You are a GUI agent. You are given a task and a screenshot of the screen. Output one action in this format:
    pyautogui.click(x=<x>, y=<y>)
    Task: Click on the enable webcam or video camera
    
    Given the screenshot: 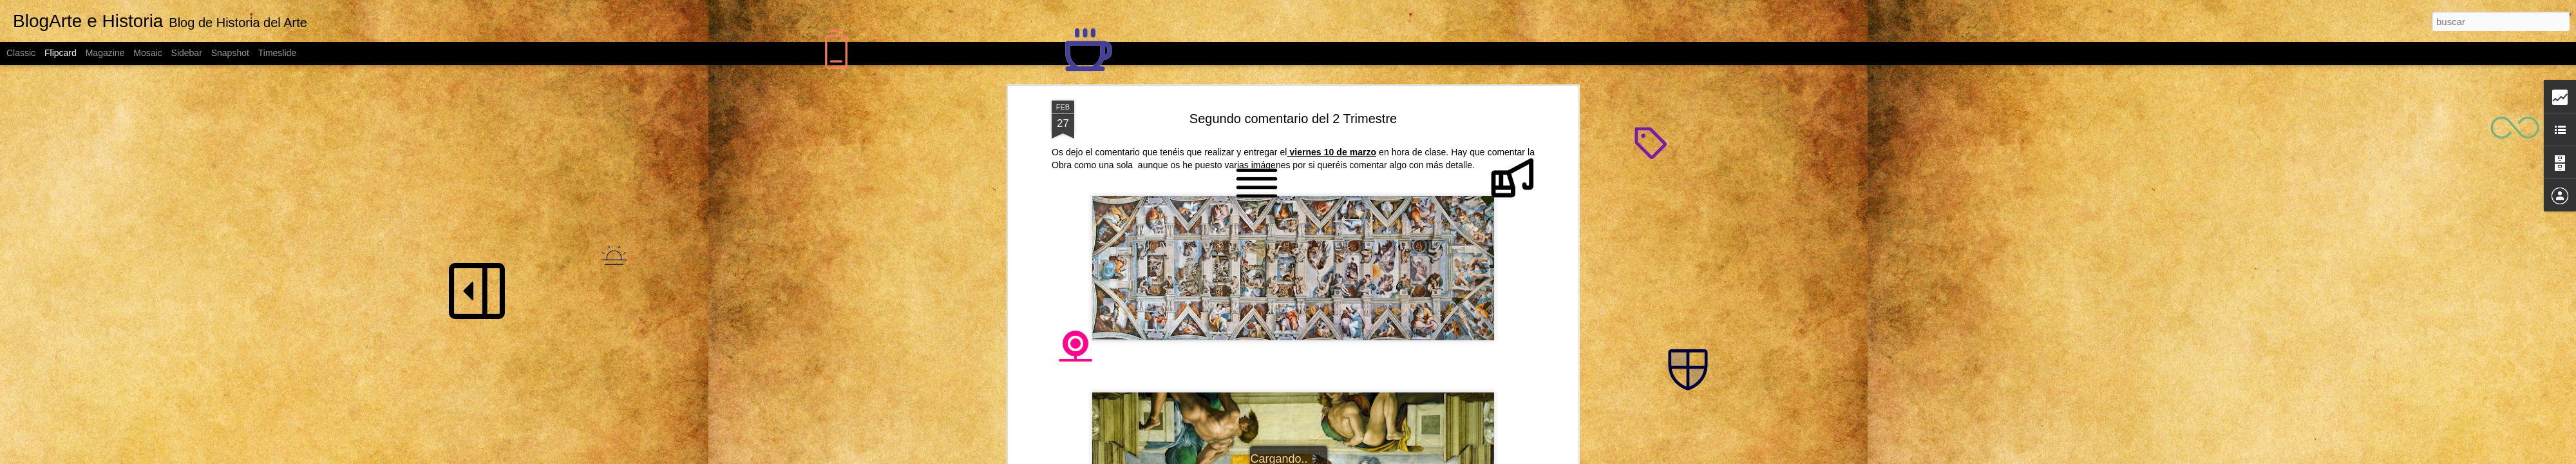 What is the action you would take?
    pyautogui.click(x=1075, y=347)
    